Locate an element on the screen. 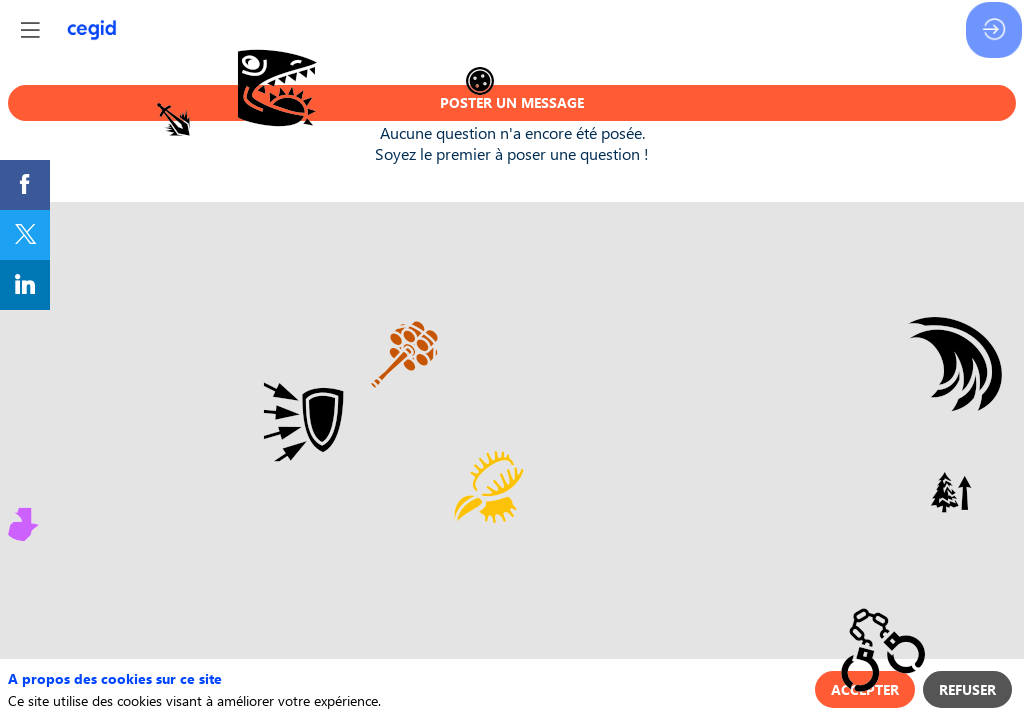  equip claw-type armor or gauntlet is located at coordinates (955, 364).